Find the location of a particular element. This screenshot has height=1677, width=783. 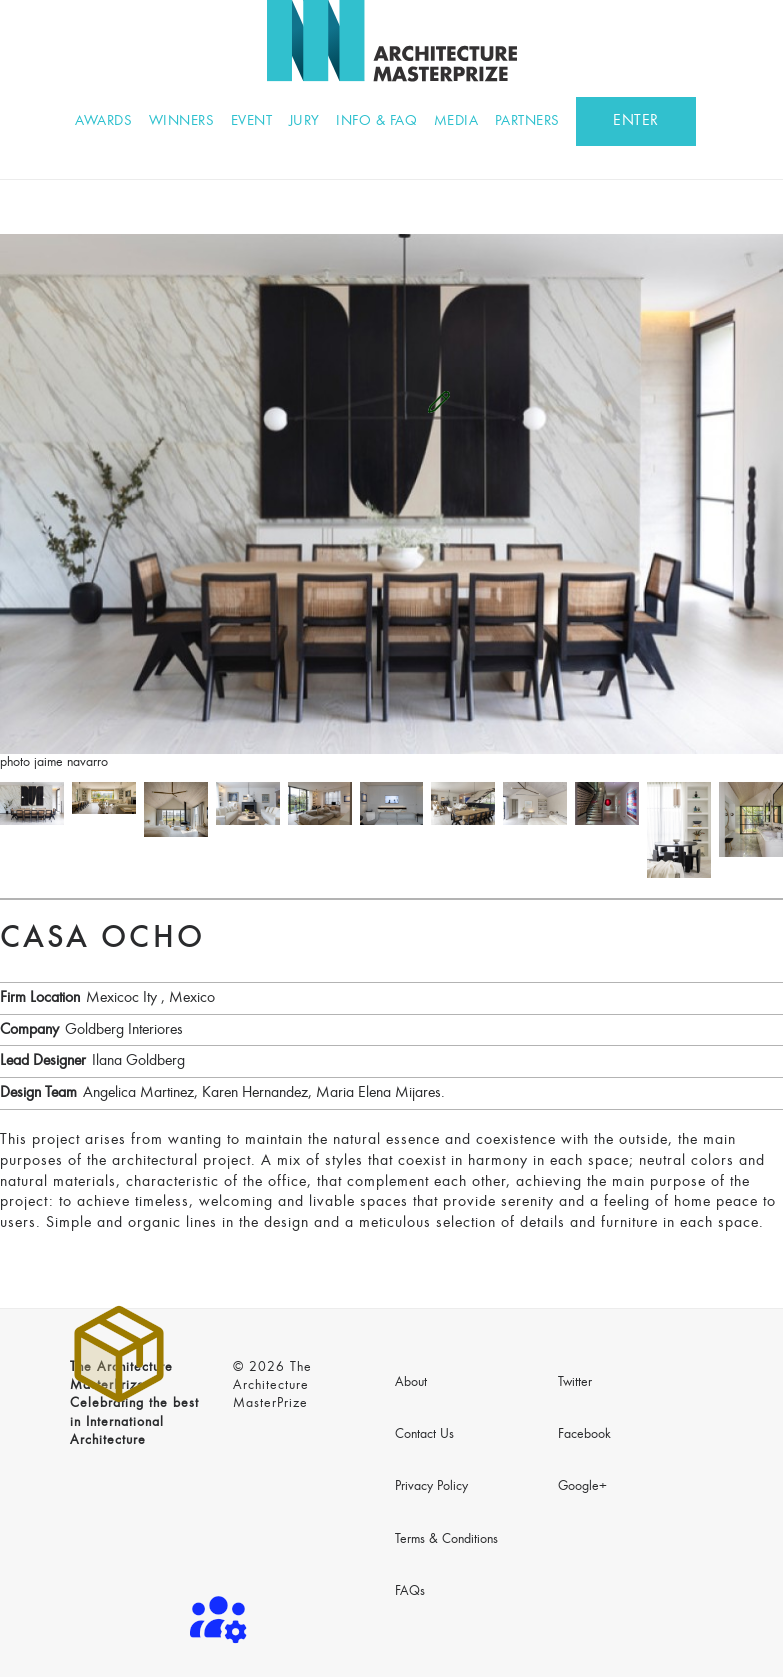

view order or shipment details is located at coordinates (119, 1354).